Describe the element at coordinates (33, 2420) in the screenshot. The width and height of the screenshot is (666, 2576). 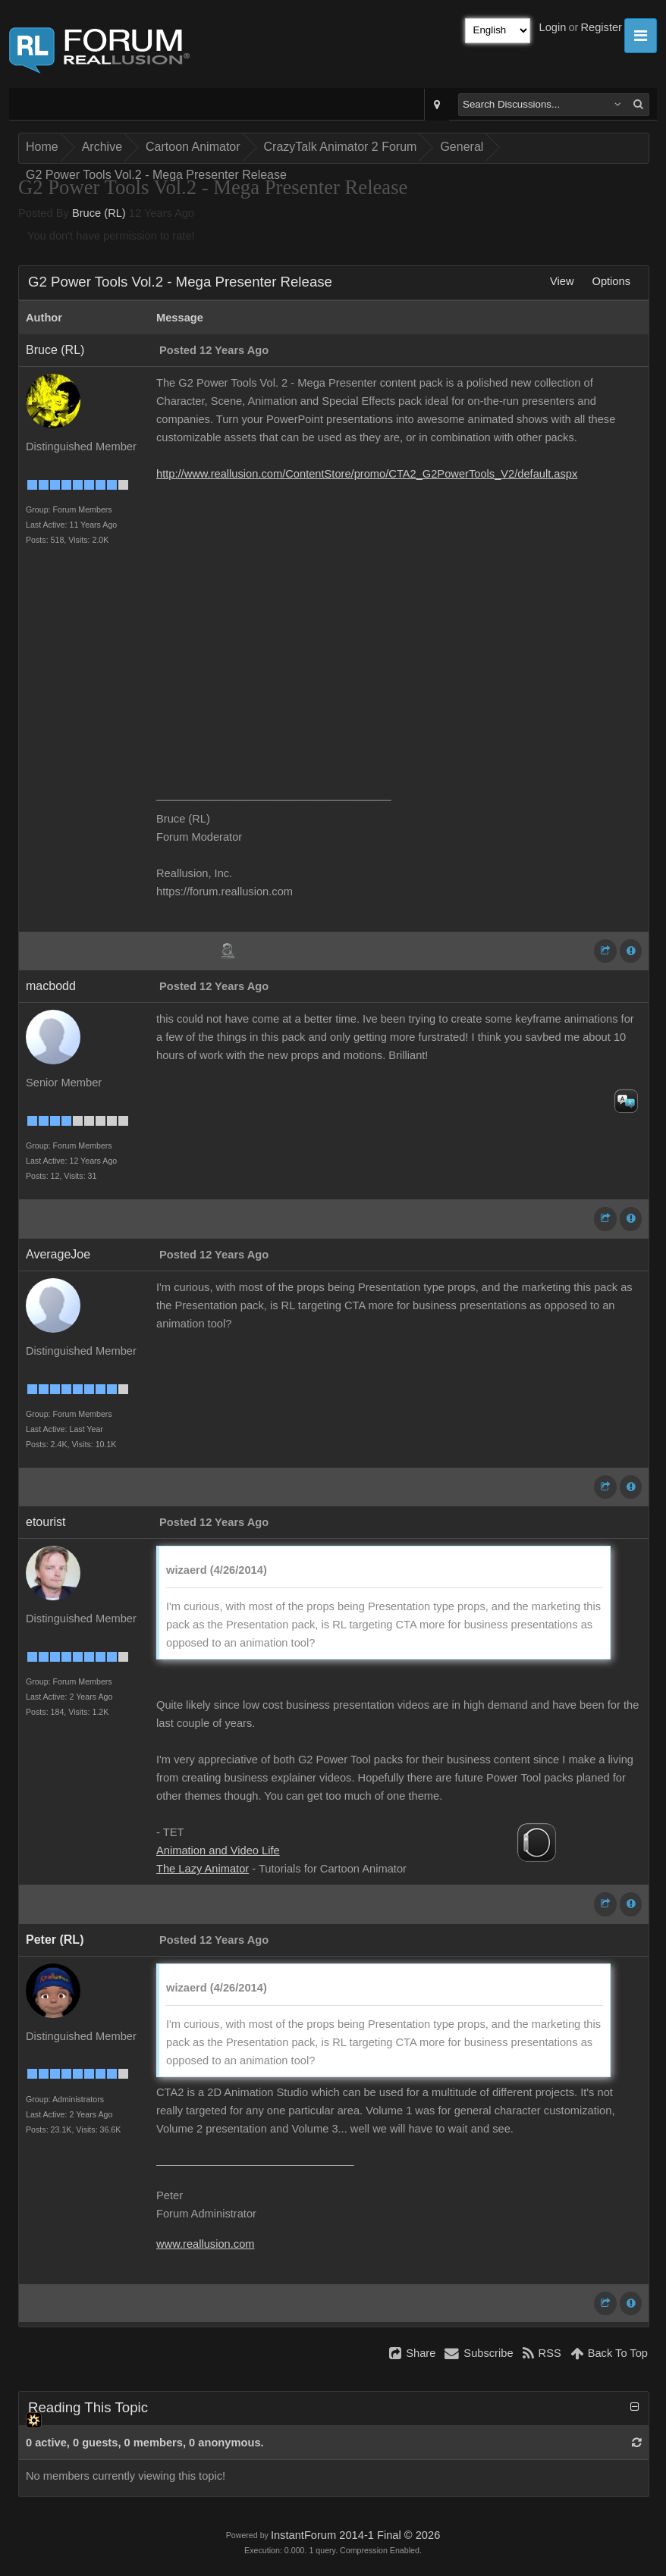
I see `launch Hearts of Iron 4 strategy game` at that location.